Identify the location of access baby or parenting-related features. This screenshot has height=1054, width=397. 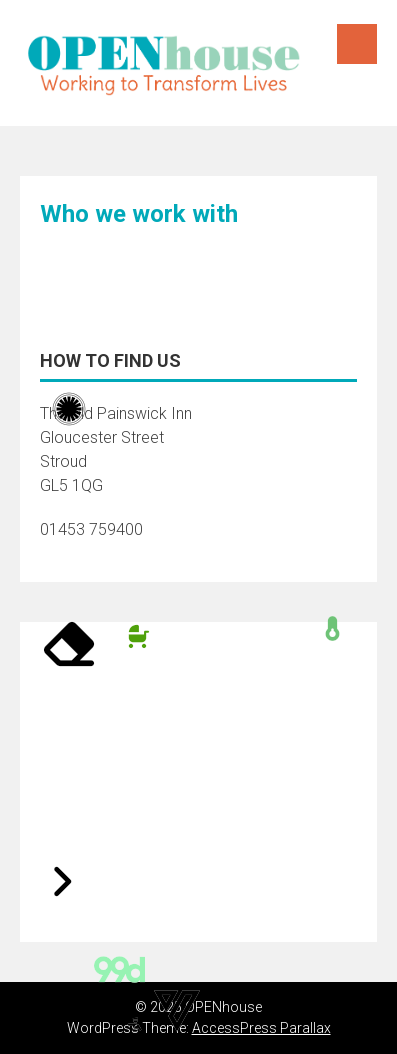
(137, 636).